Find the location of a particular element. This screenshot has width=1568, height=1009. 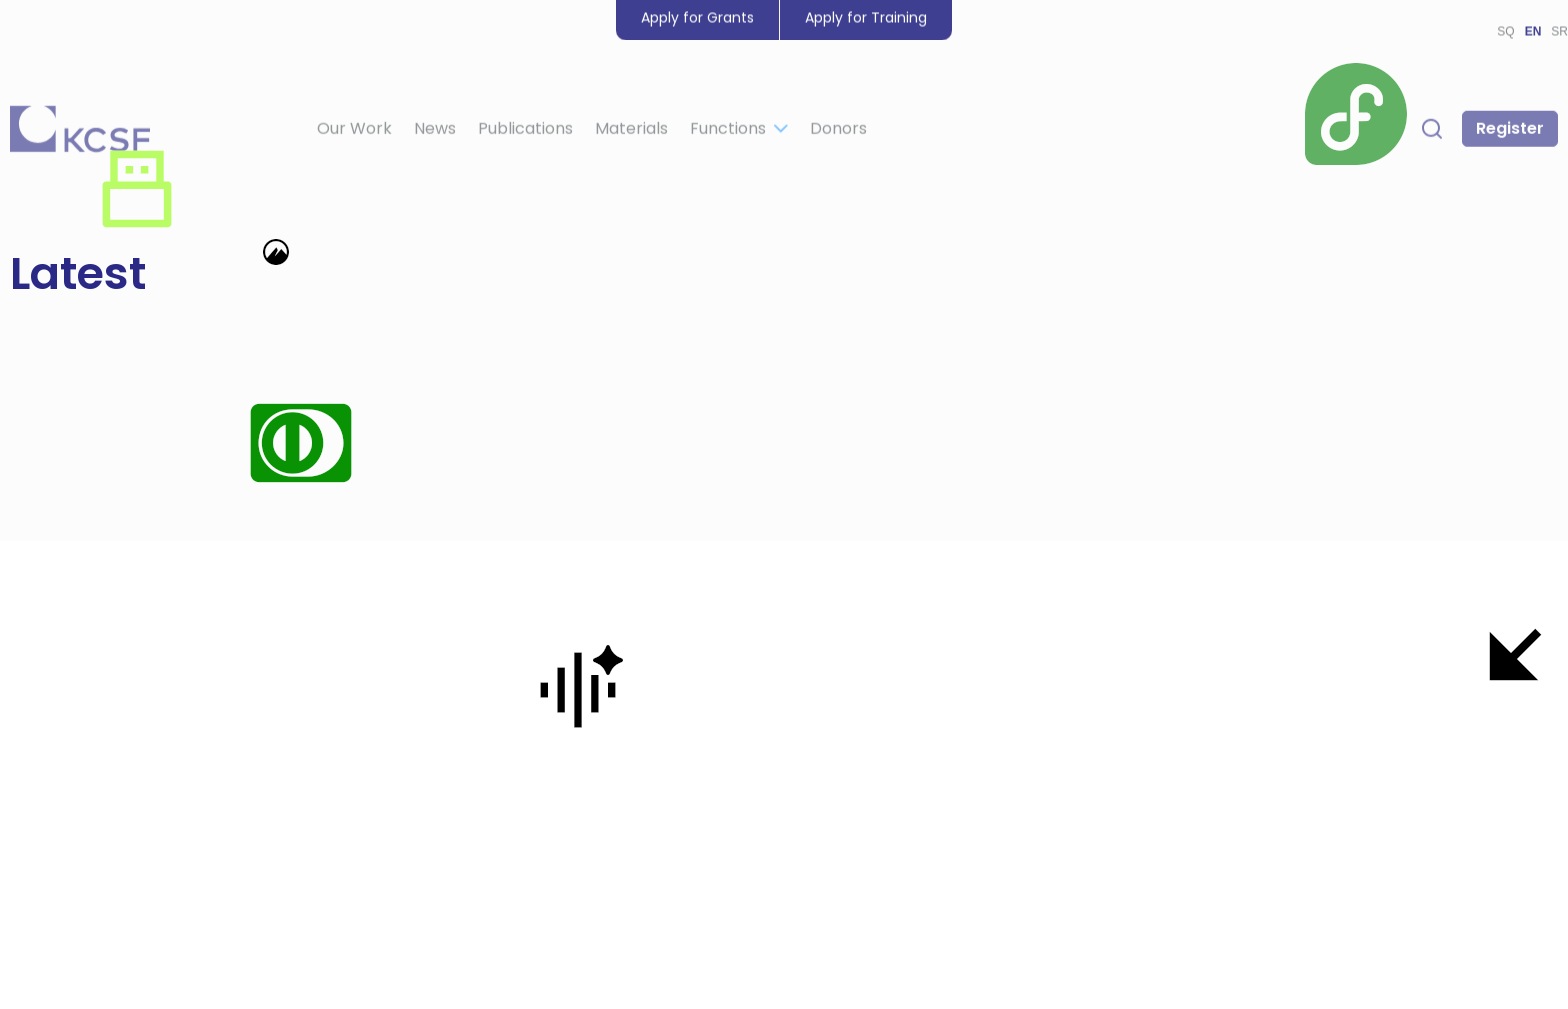

pay with Diners Club credit card is located at coordinates (301, 443).